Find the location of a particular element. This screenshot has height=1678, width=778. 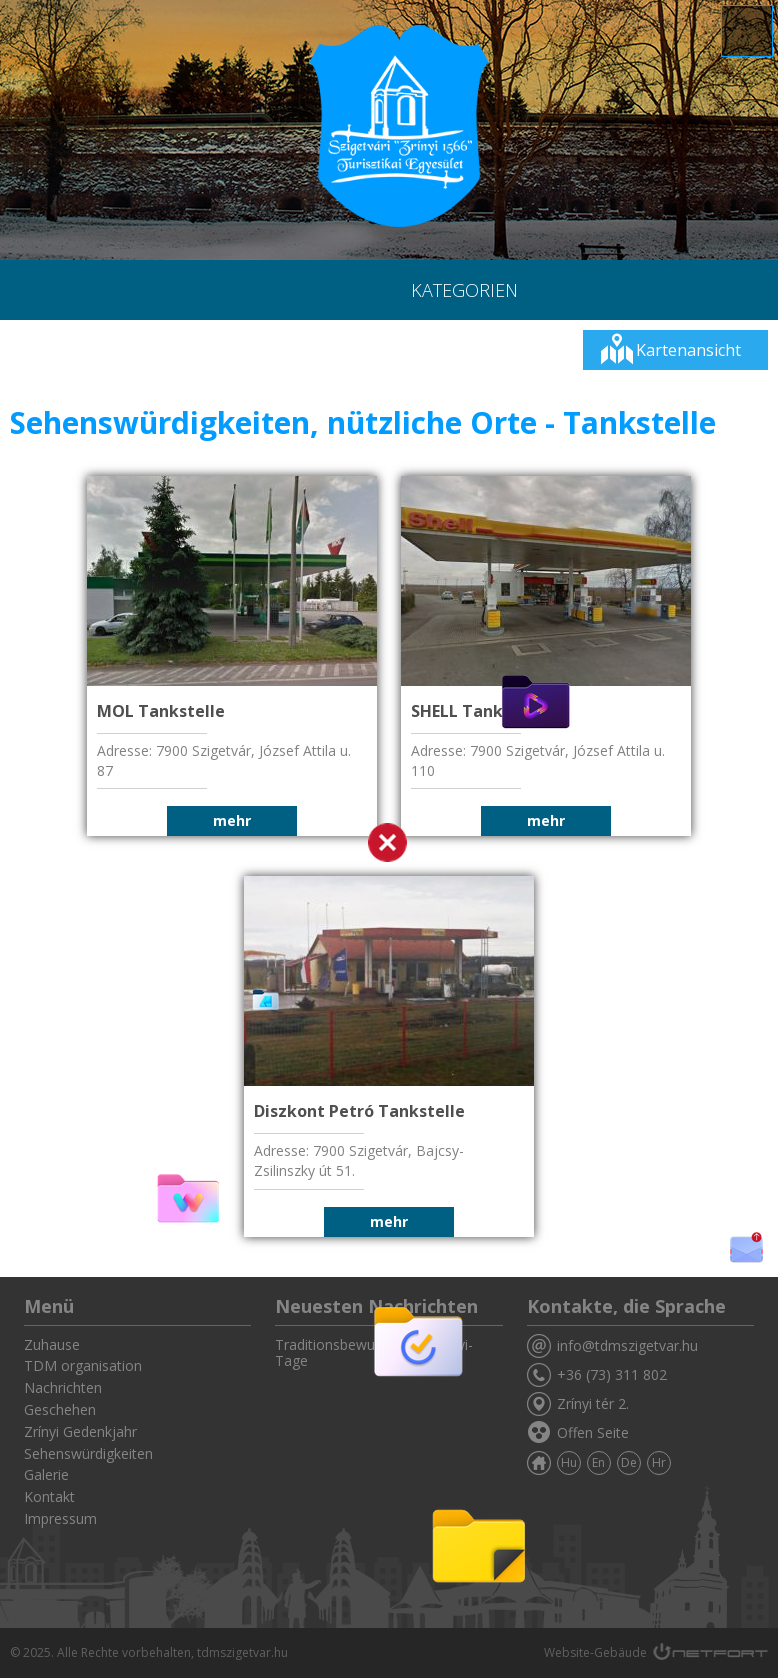

open wondershare creative center folder is located at coordinates (188, 1200).